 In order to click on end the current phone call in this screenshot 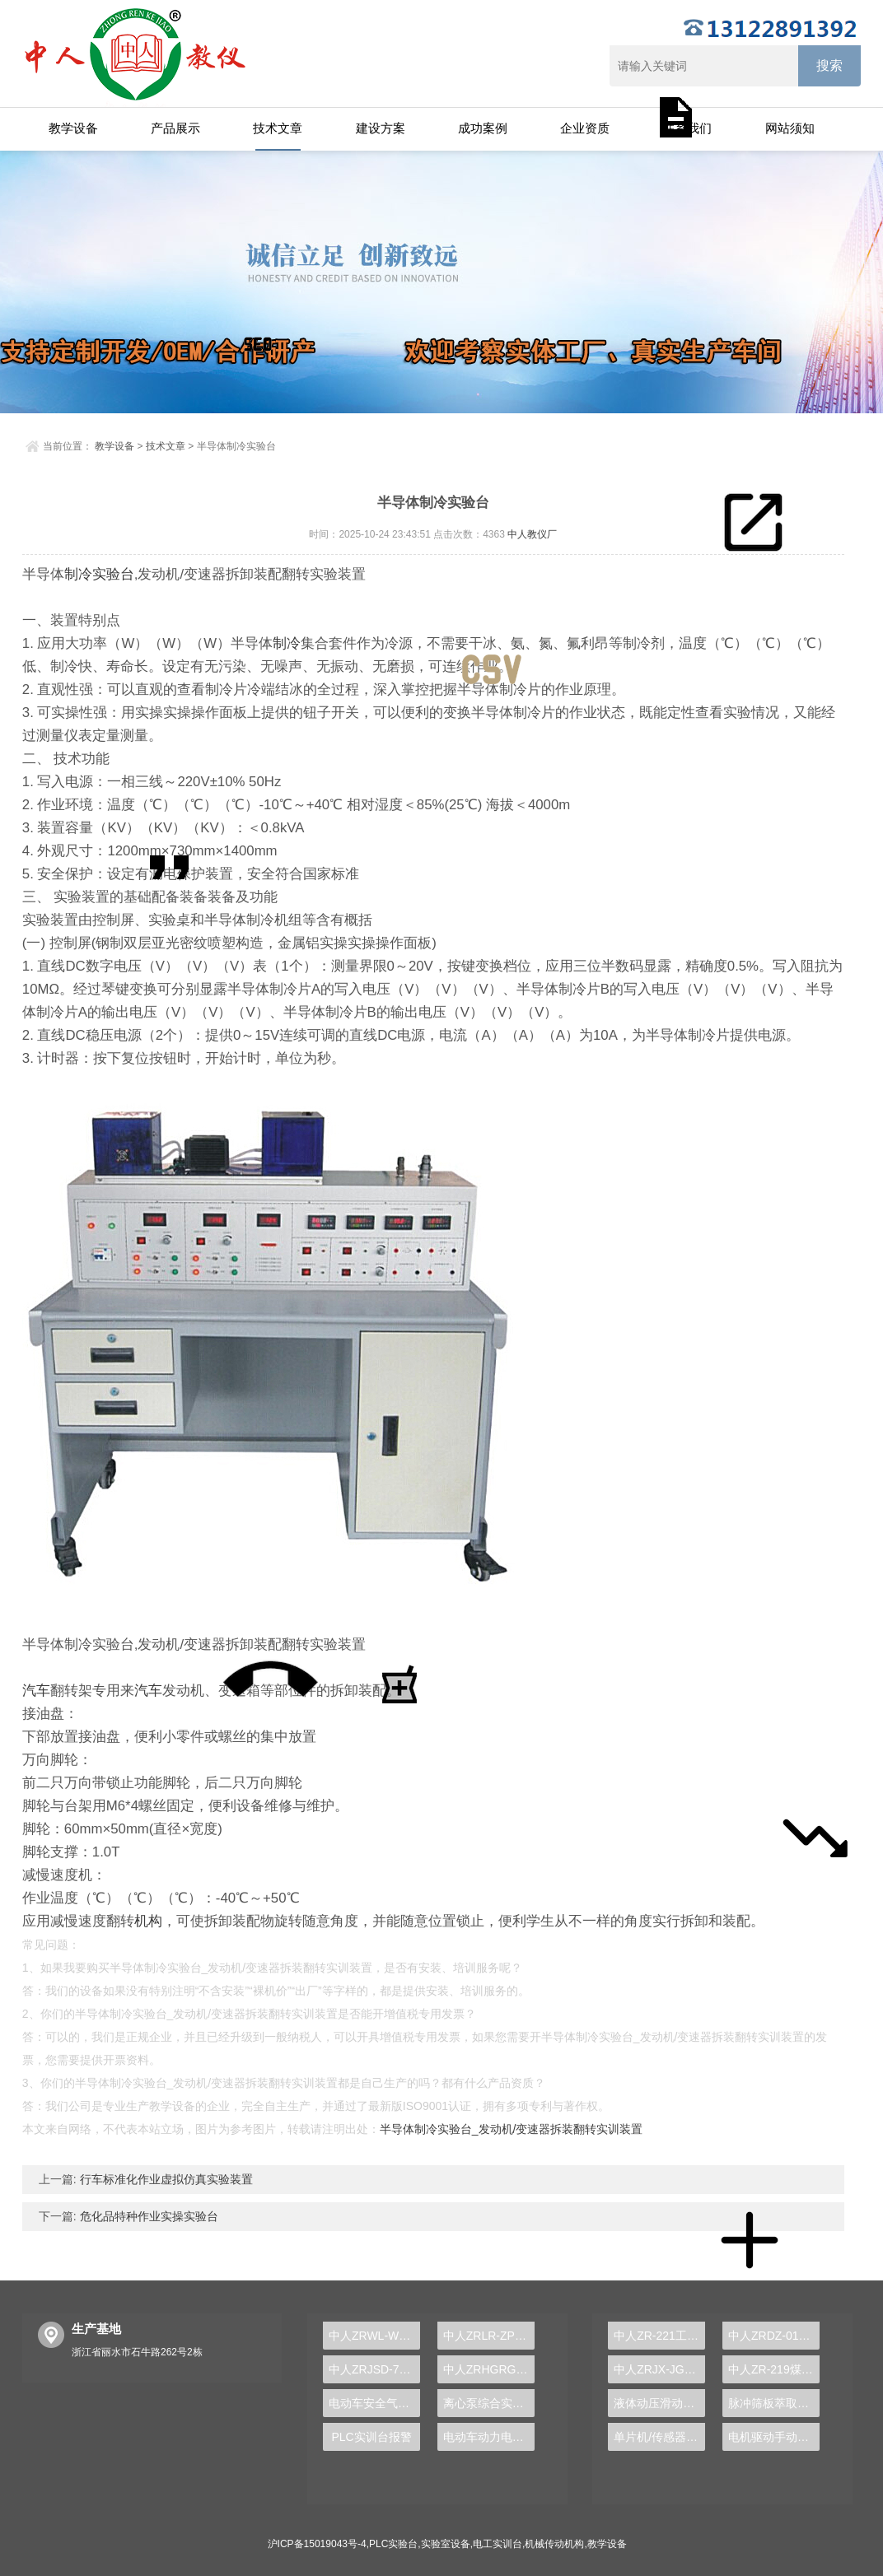, I will do `click(270, 1680)`.